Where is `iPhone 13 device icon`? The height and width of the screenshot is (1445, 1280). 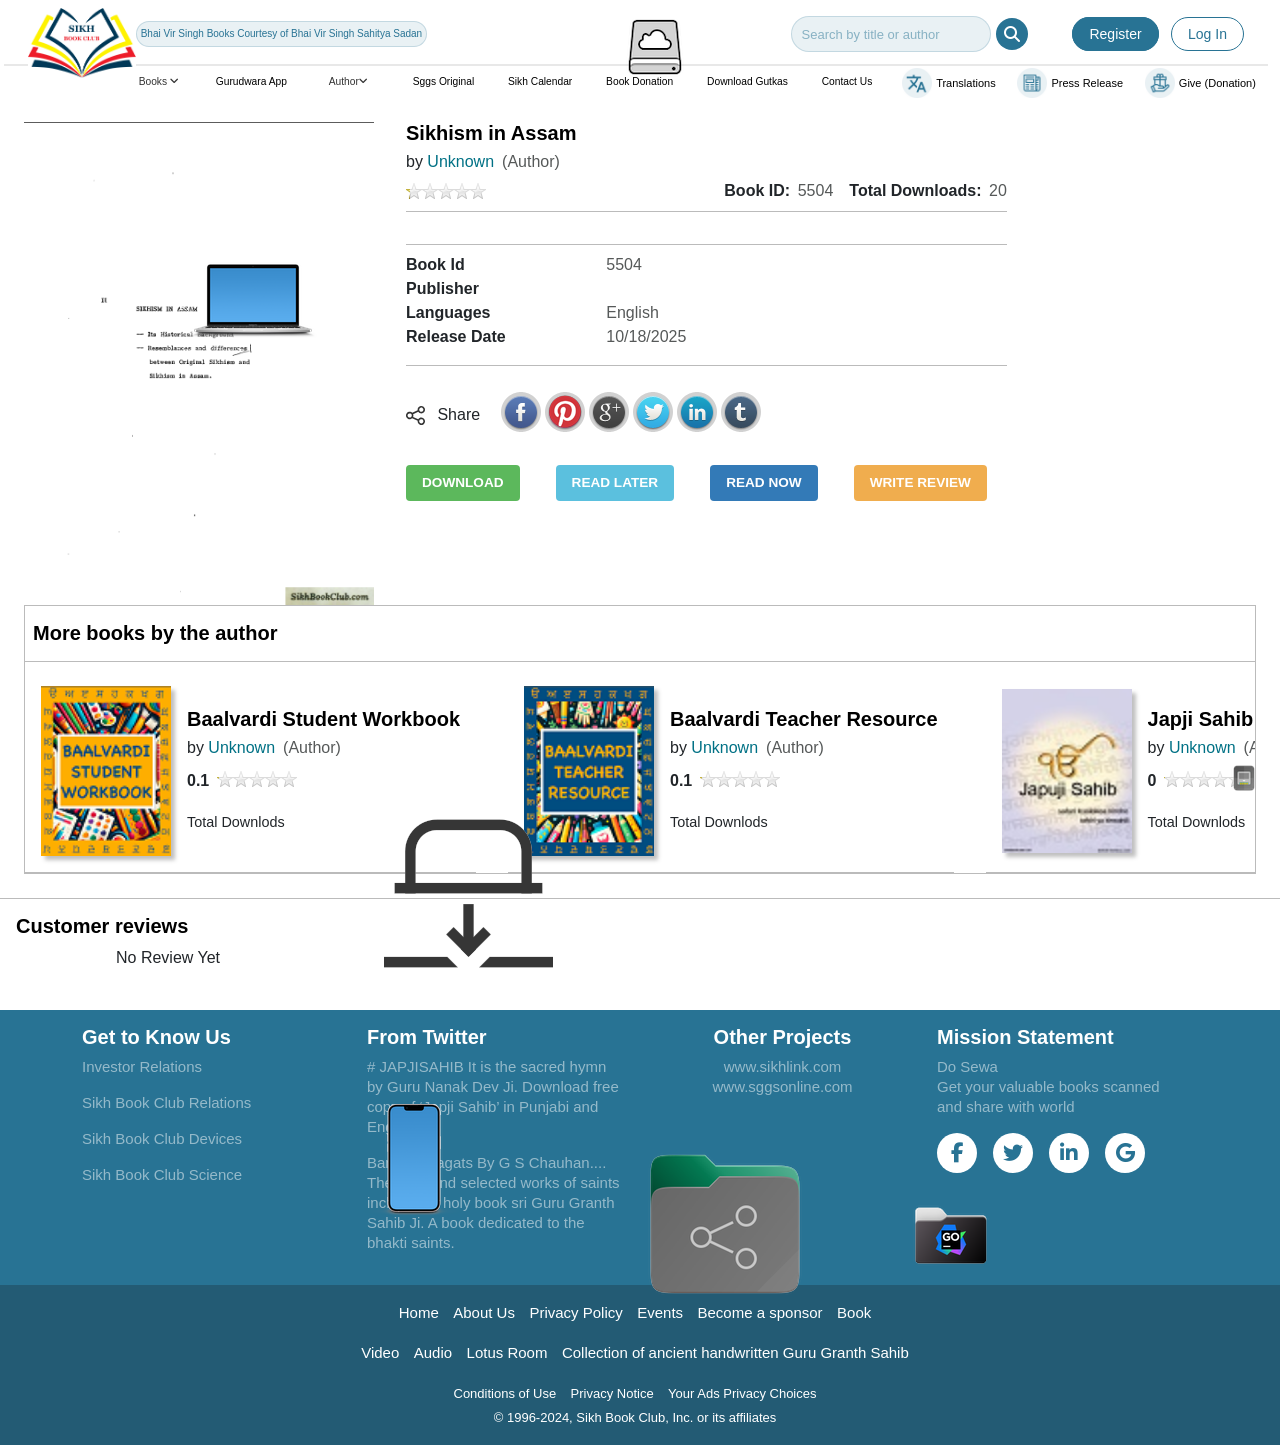 iPhone 13 device icon is located at coordinates (414, 1160).